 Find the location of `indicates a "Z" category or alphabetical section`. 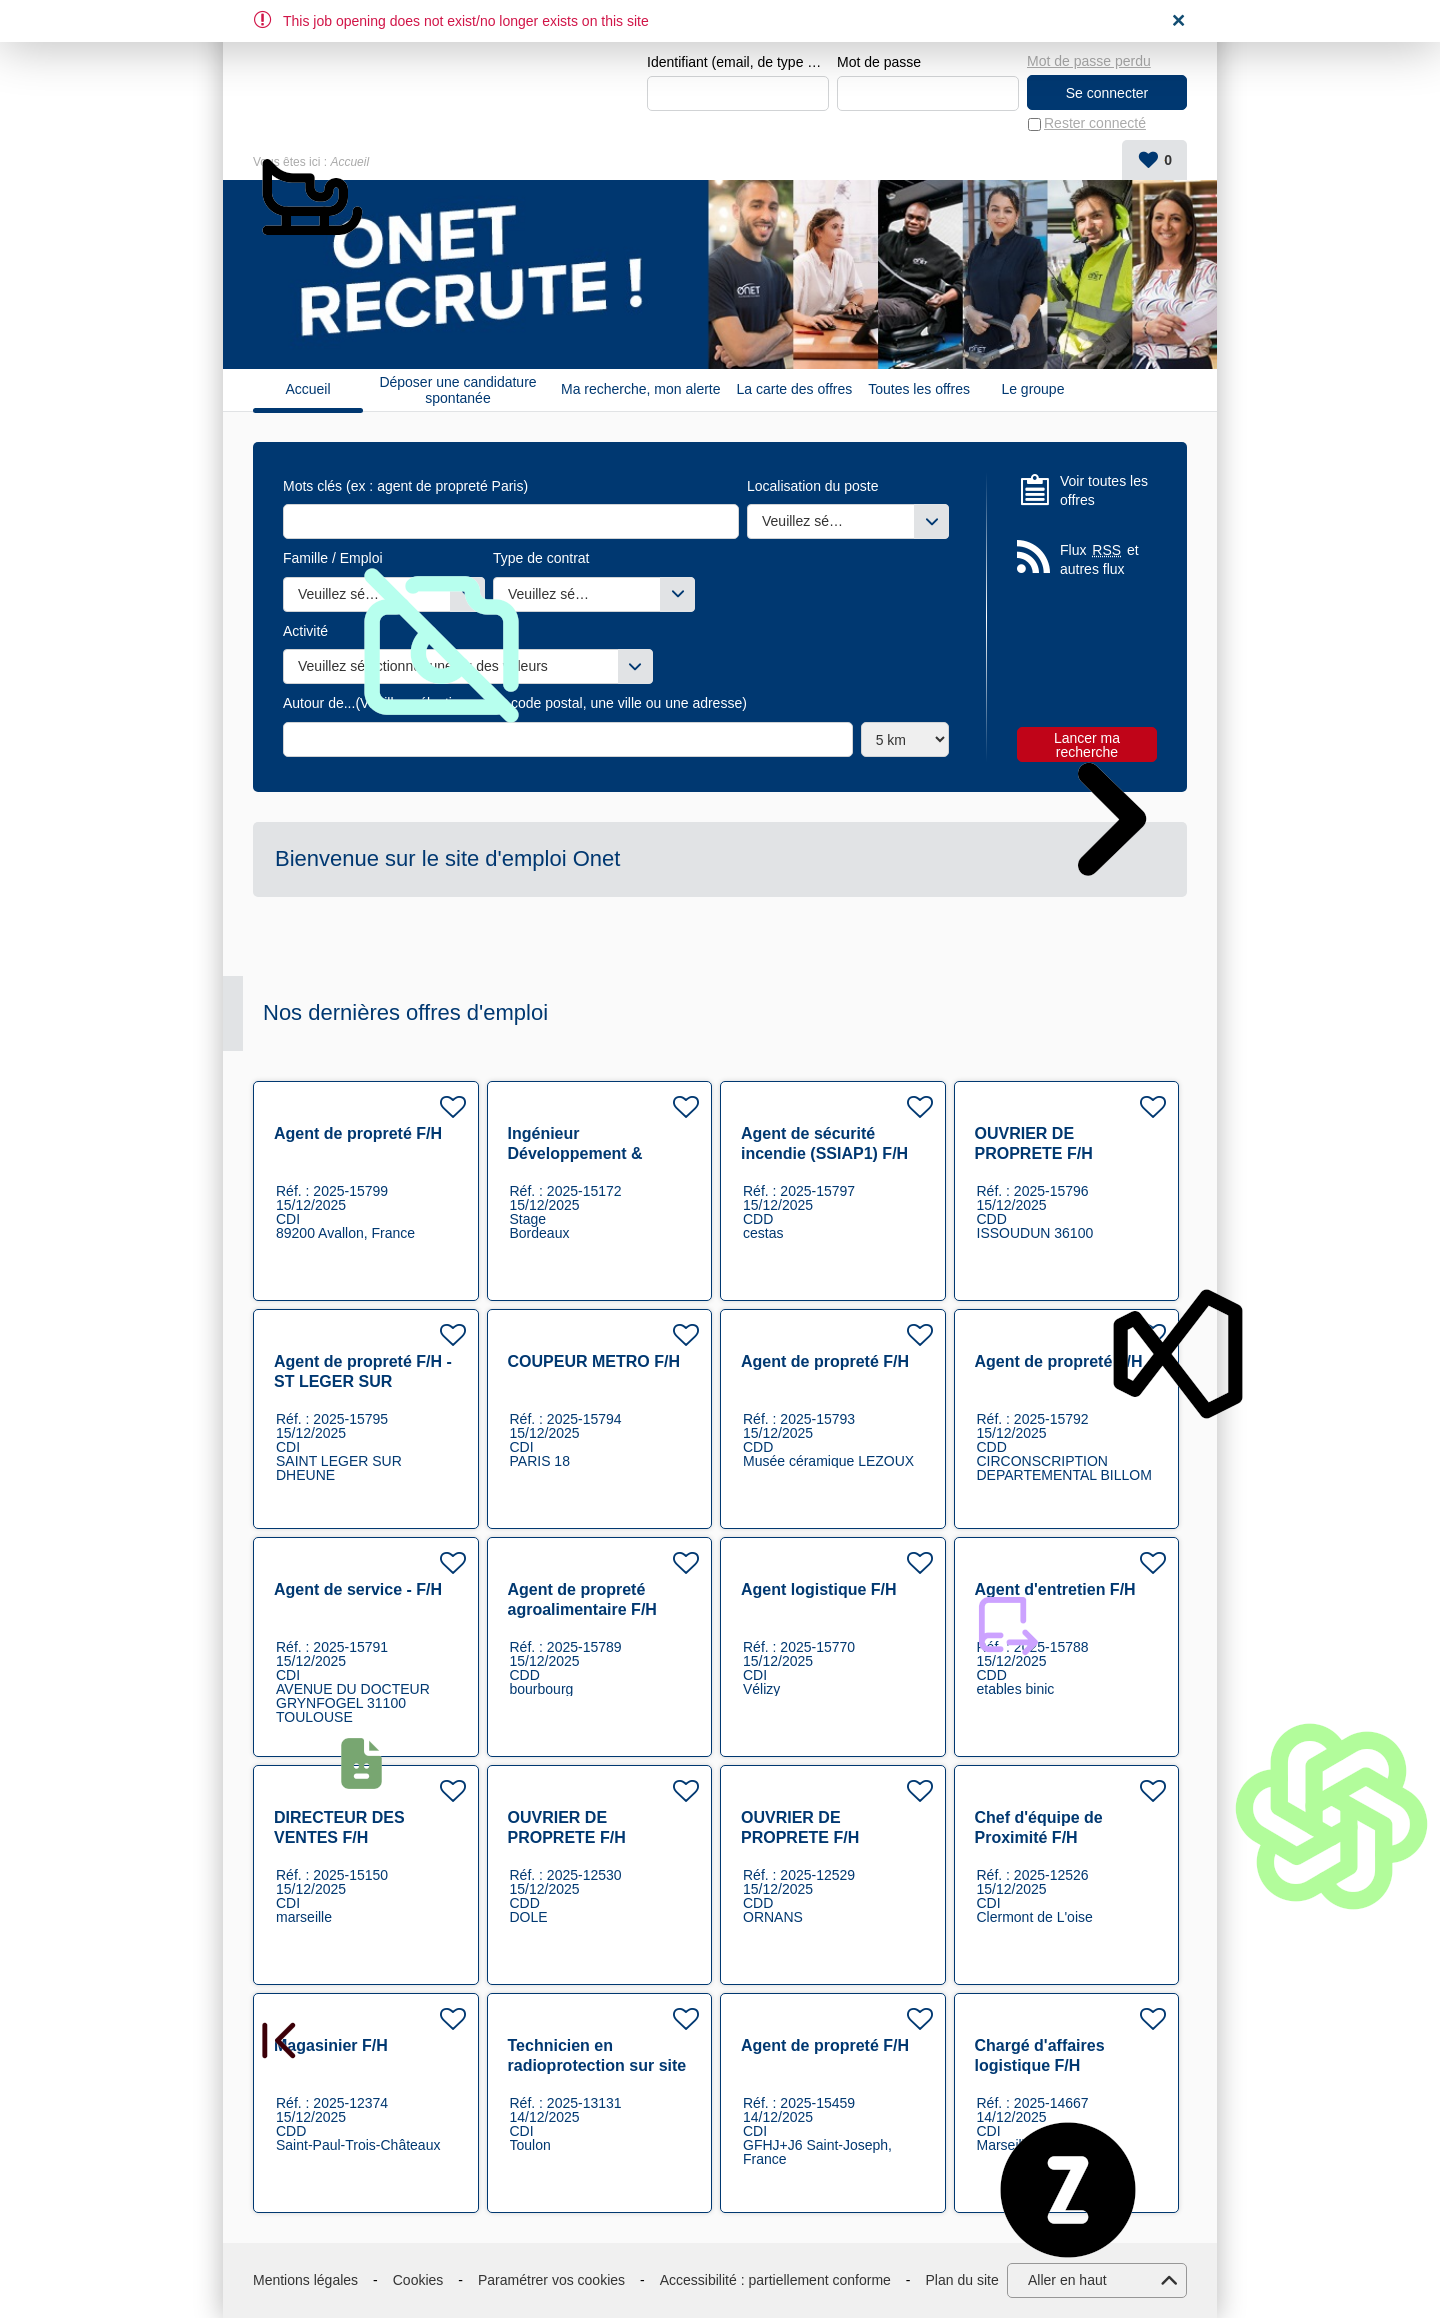

indicates a "Z" category or alphabetical section is located at coordinates (1068, 2190).